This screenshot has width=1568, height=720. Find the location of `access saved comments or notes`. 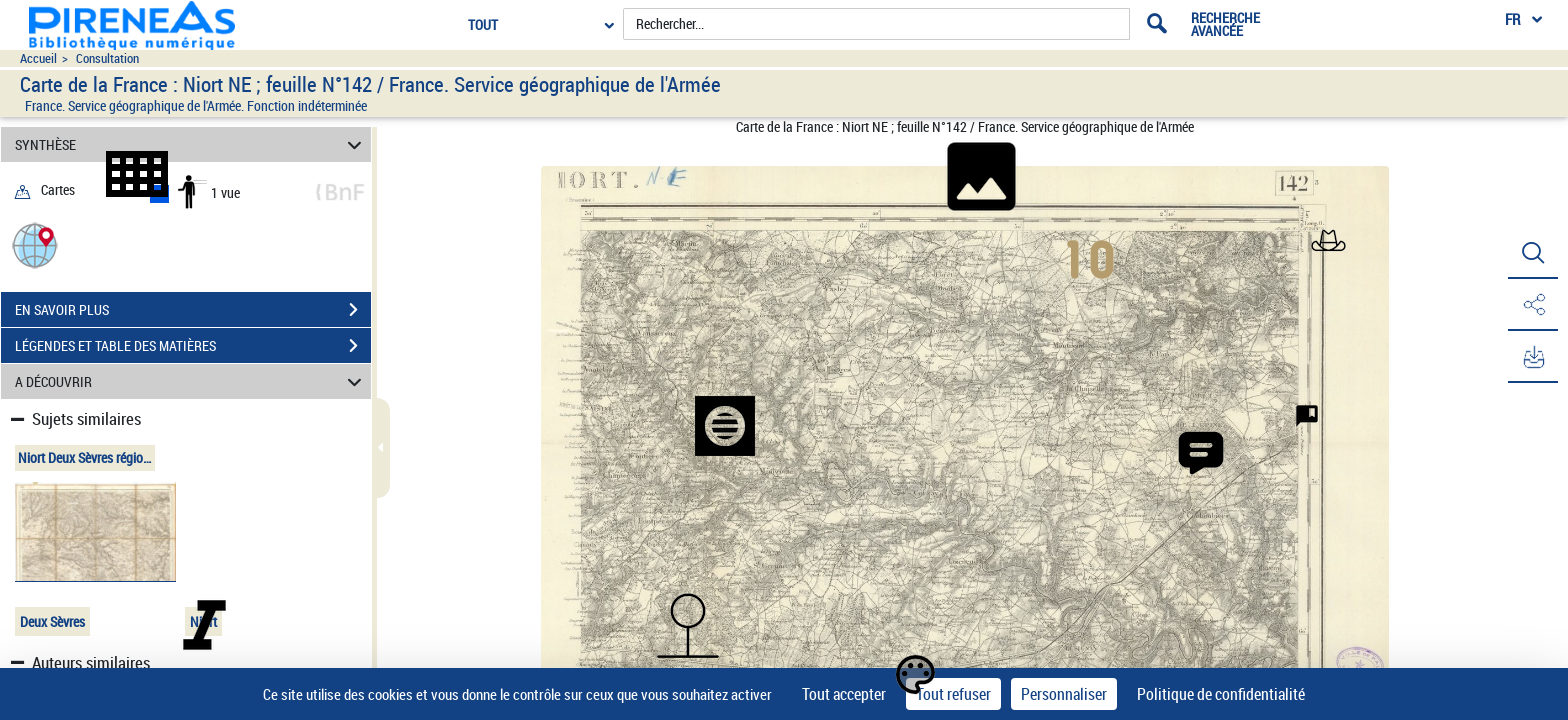

access saved comments or notes is located at coordinates (1307, 416).